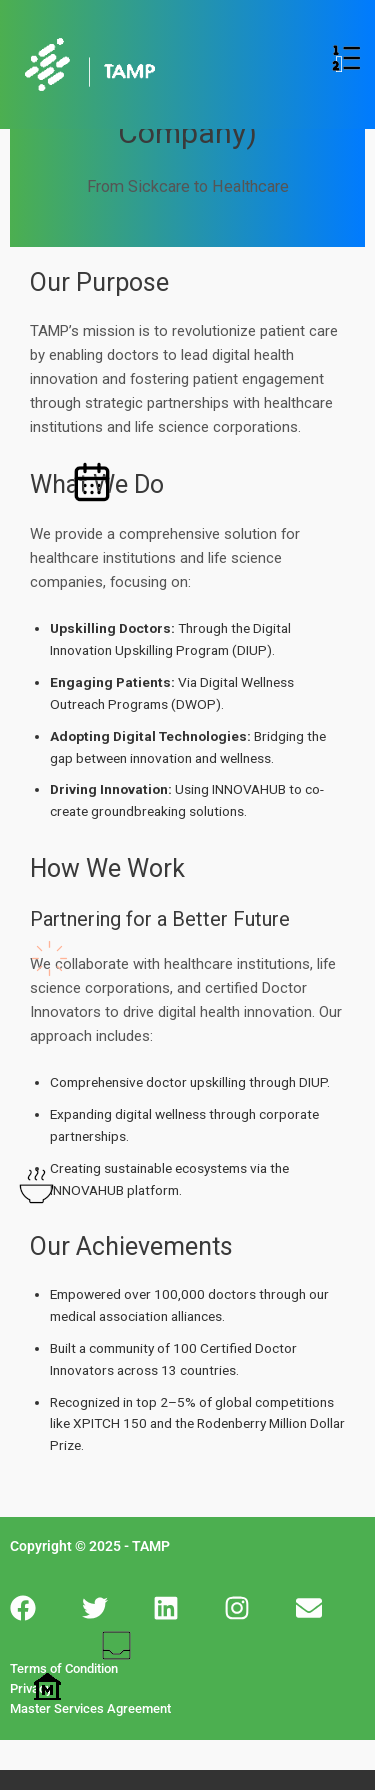 The height and width of the screenshot is (1790, 375). I want to click on view nearby museums, so click(47, 1686).